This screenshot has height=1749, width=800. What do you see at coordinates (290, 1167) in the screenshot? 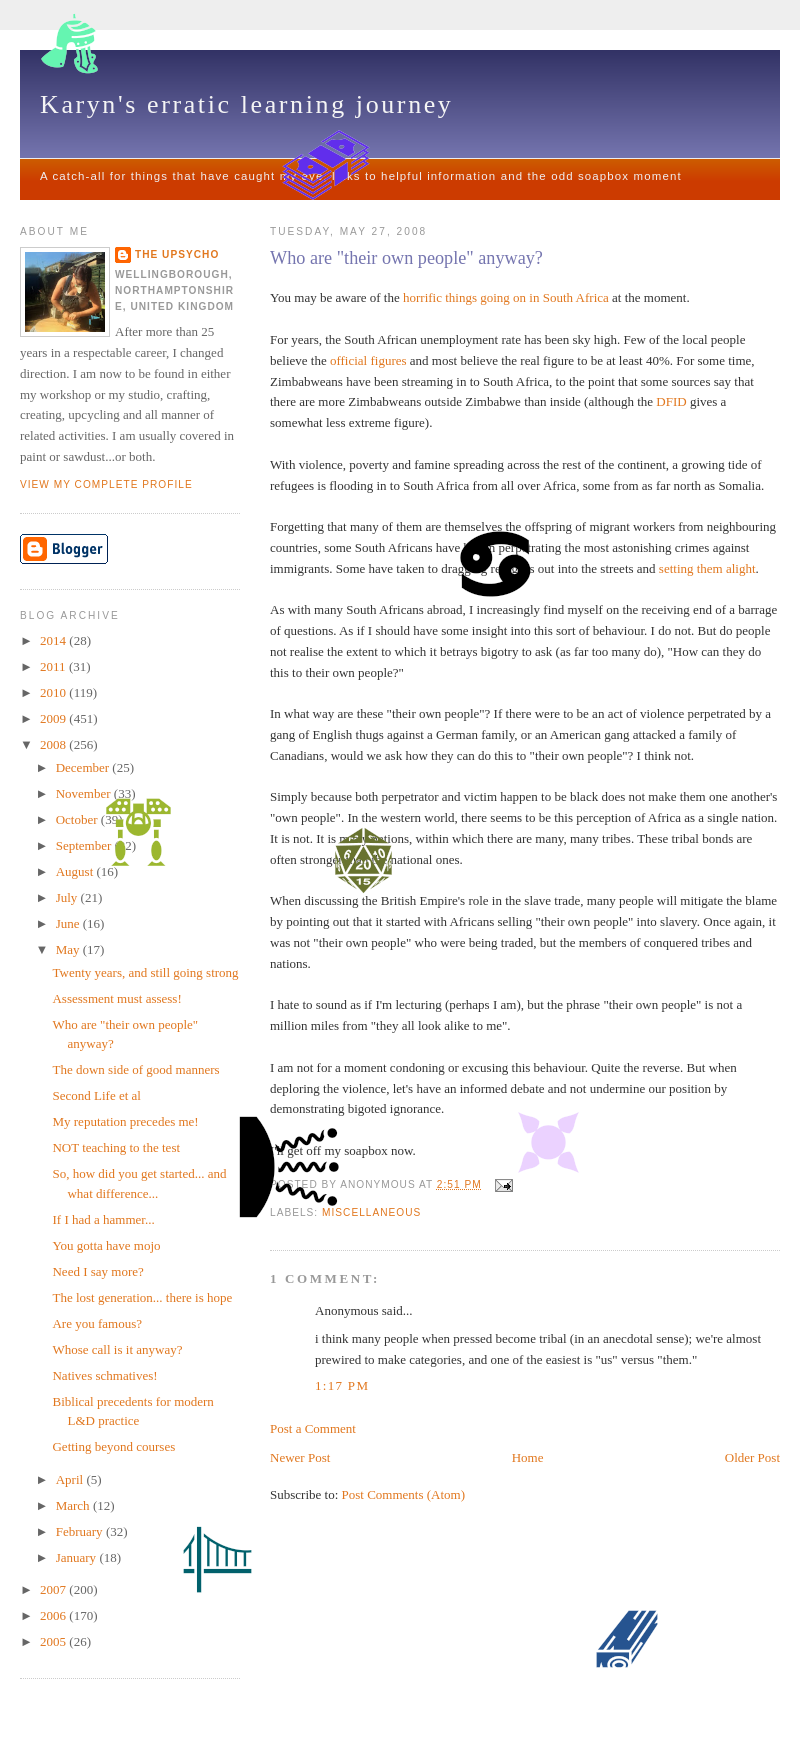
I see `indicates radiation or radioactive hazard warning` at bounding box center [290, 1167].